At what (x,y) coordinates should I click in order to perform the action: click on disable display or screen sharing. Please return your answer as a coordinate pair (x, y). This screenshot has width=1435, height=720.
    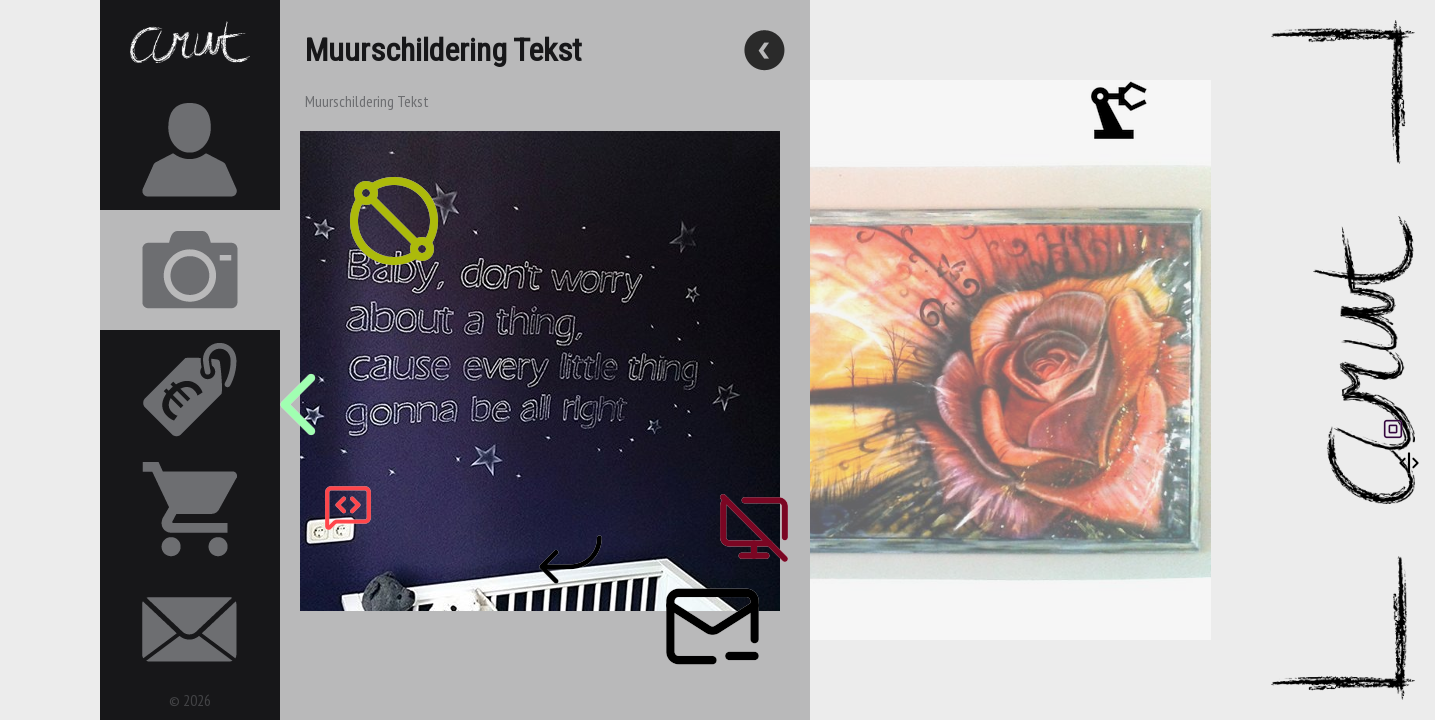
    Looking at the image, I should click on (754, 528).